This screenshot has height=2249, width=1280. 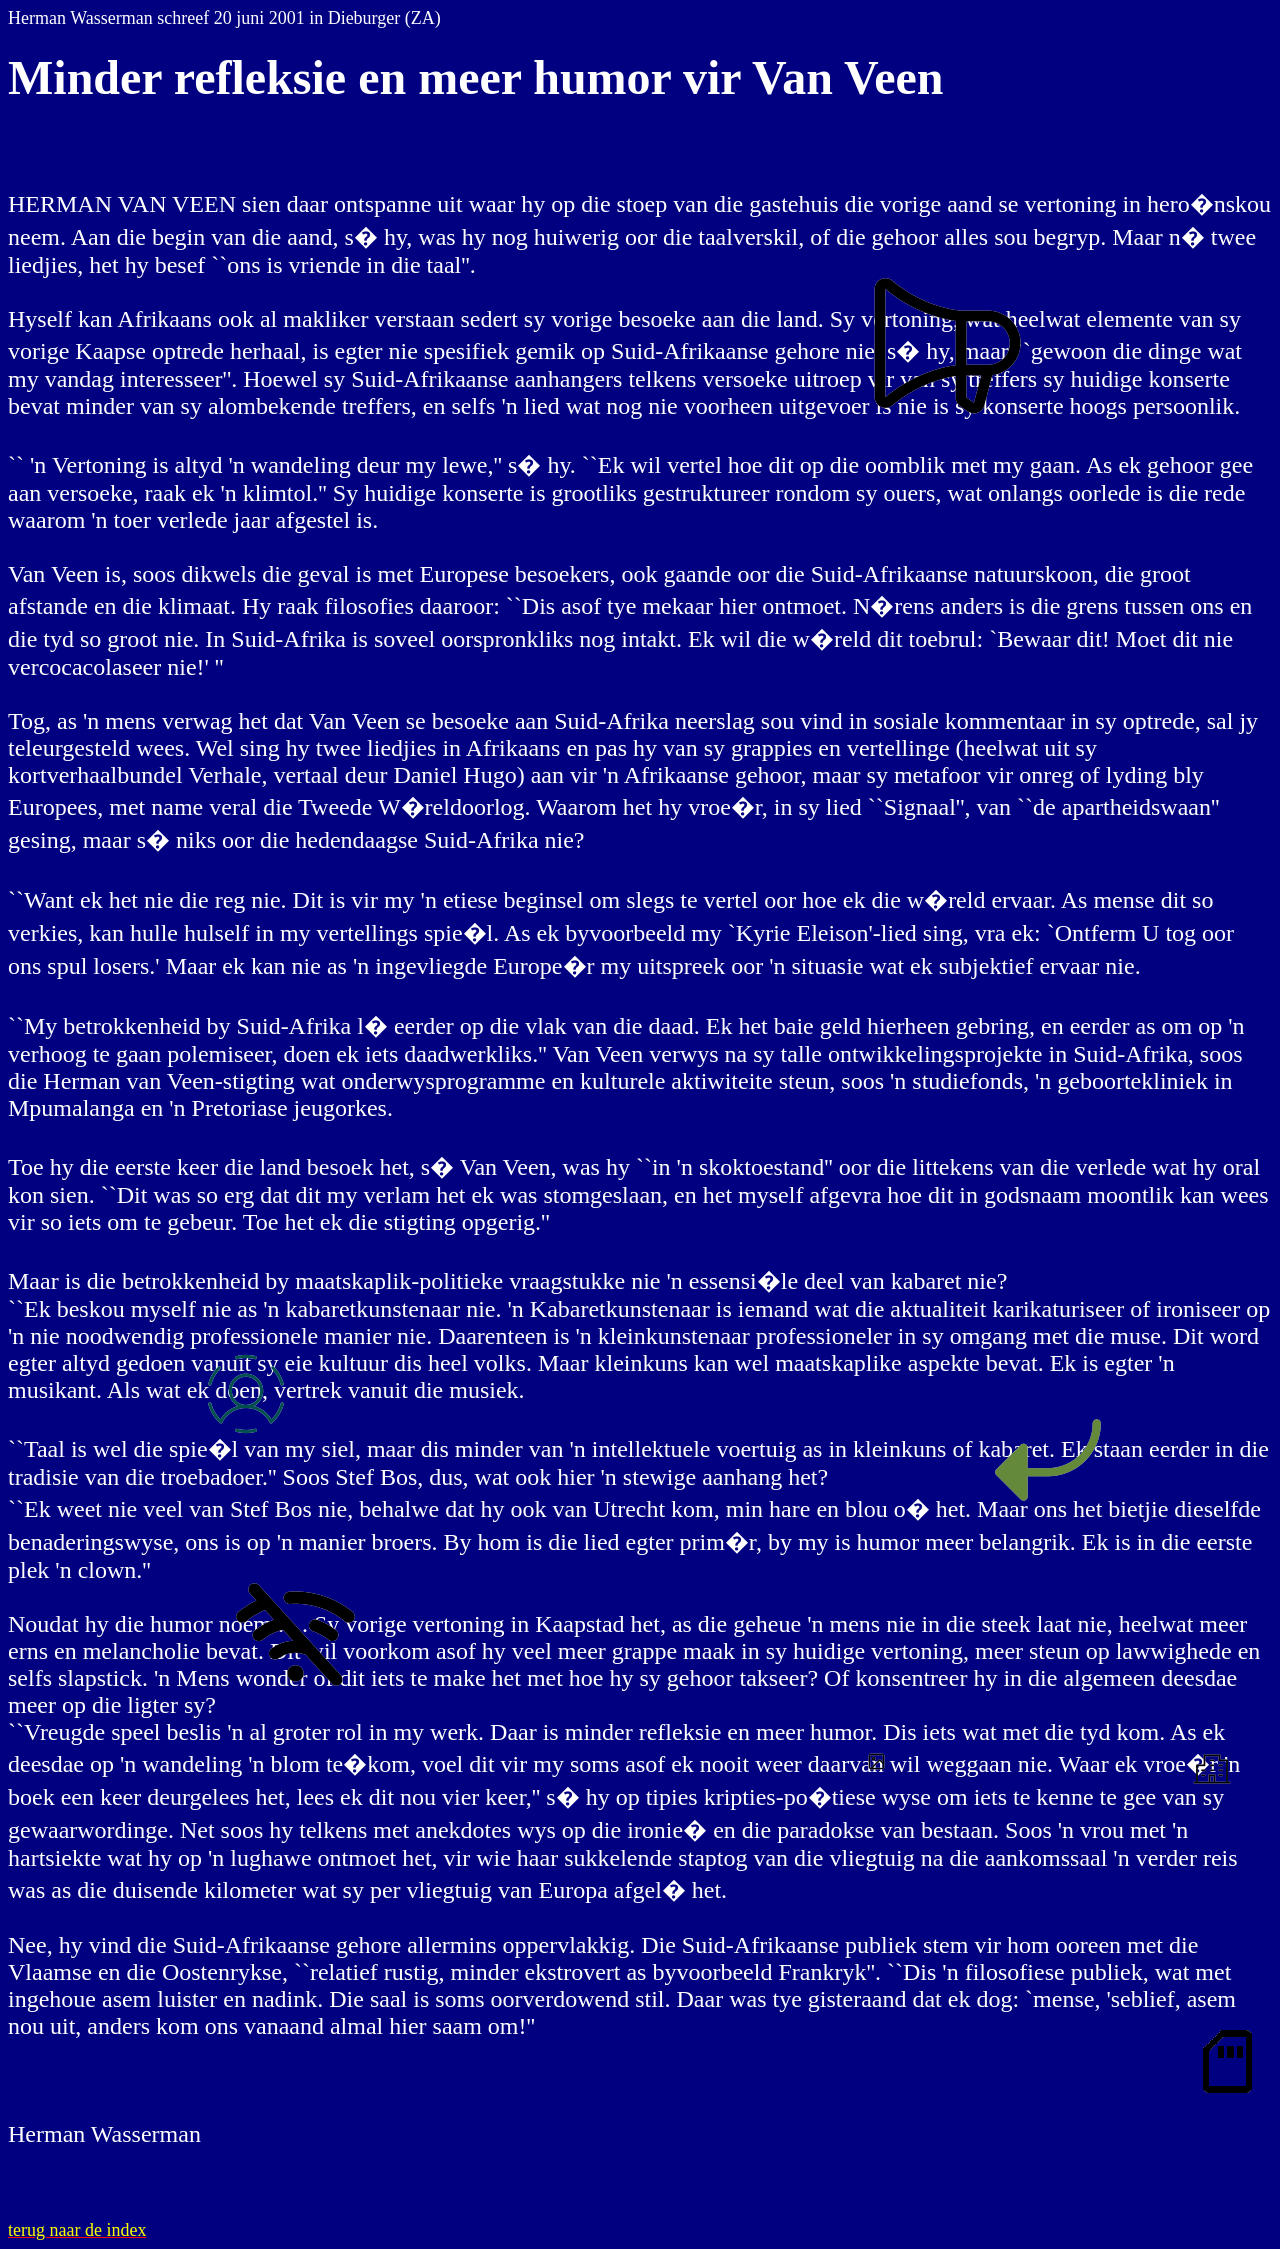 What do you see at coordinates (1227, 2061) in the screenshot?
I see `access sd card storage settings` at bounding box center [1227, 2061].